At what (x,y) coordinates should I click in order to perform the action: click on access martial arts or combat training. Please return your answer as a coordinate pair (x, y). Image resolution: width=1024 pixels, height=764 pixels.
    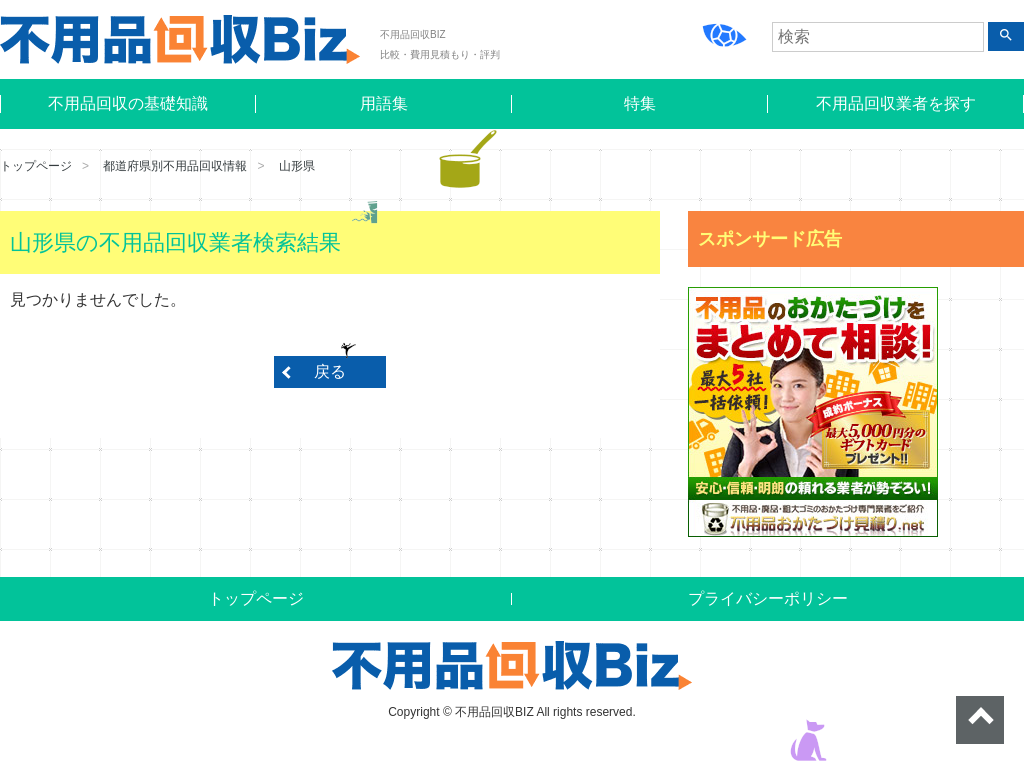
    Looking at the image, I should click on (348, 350).